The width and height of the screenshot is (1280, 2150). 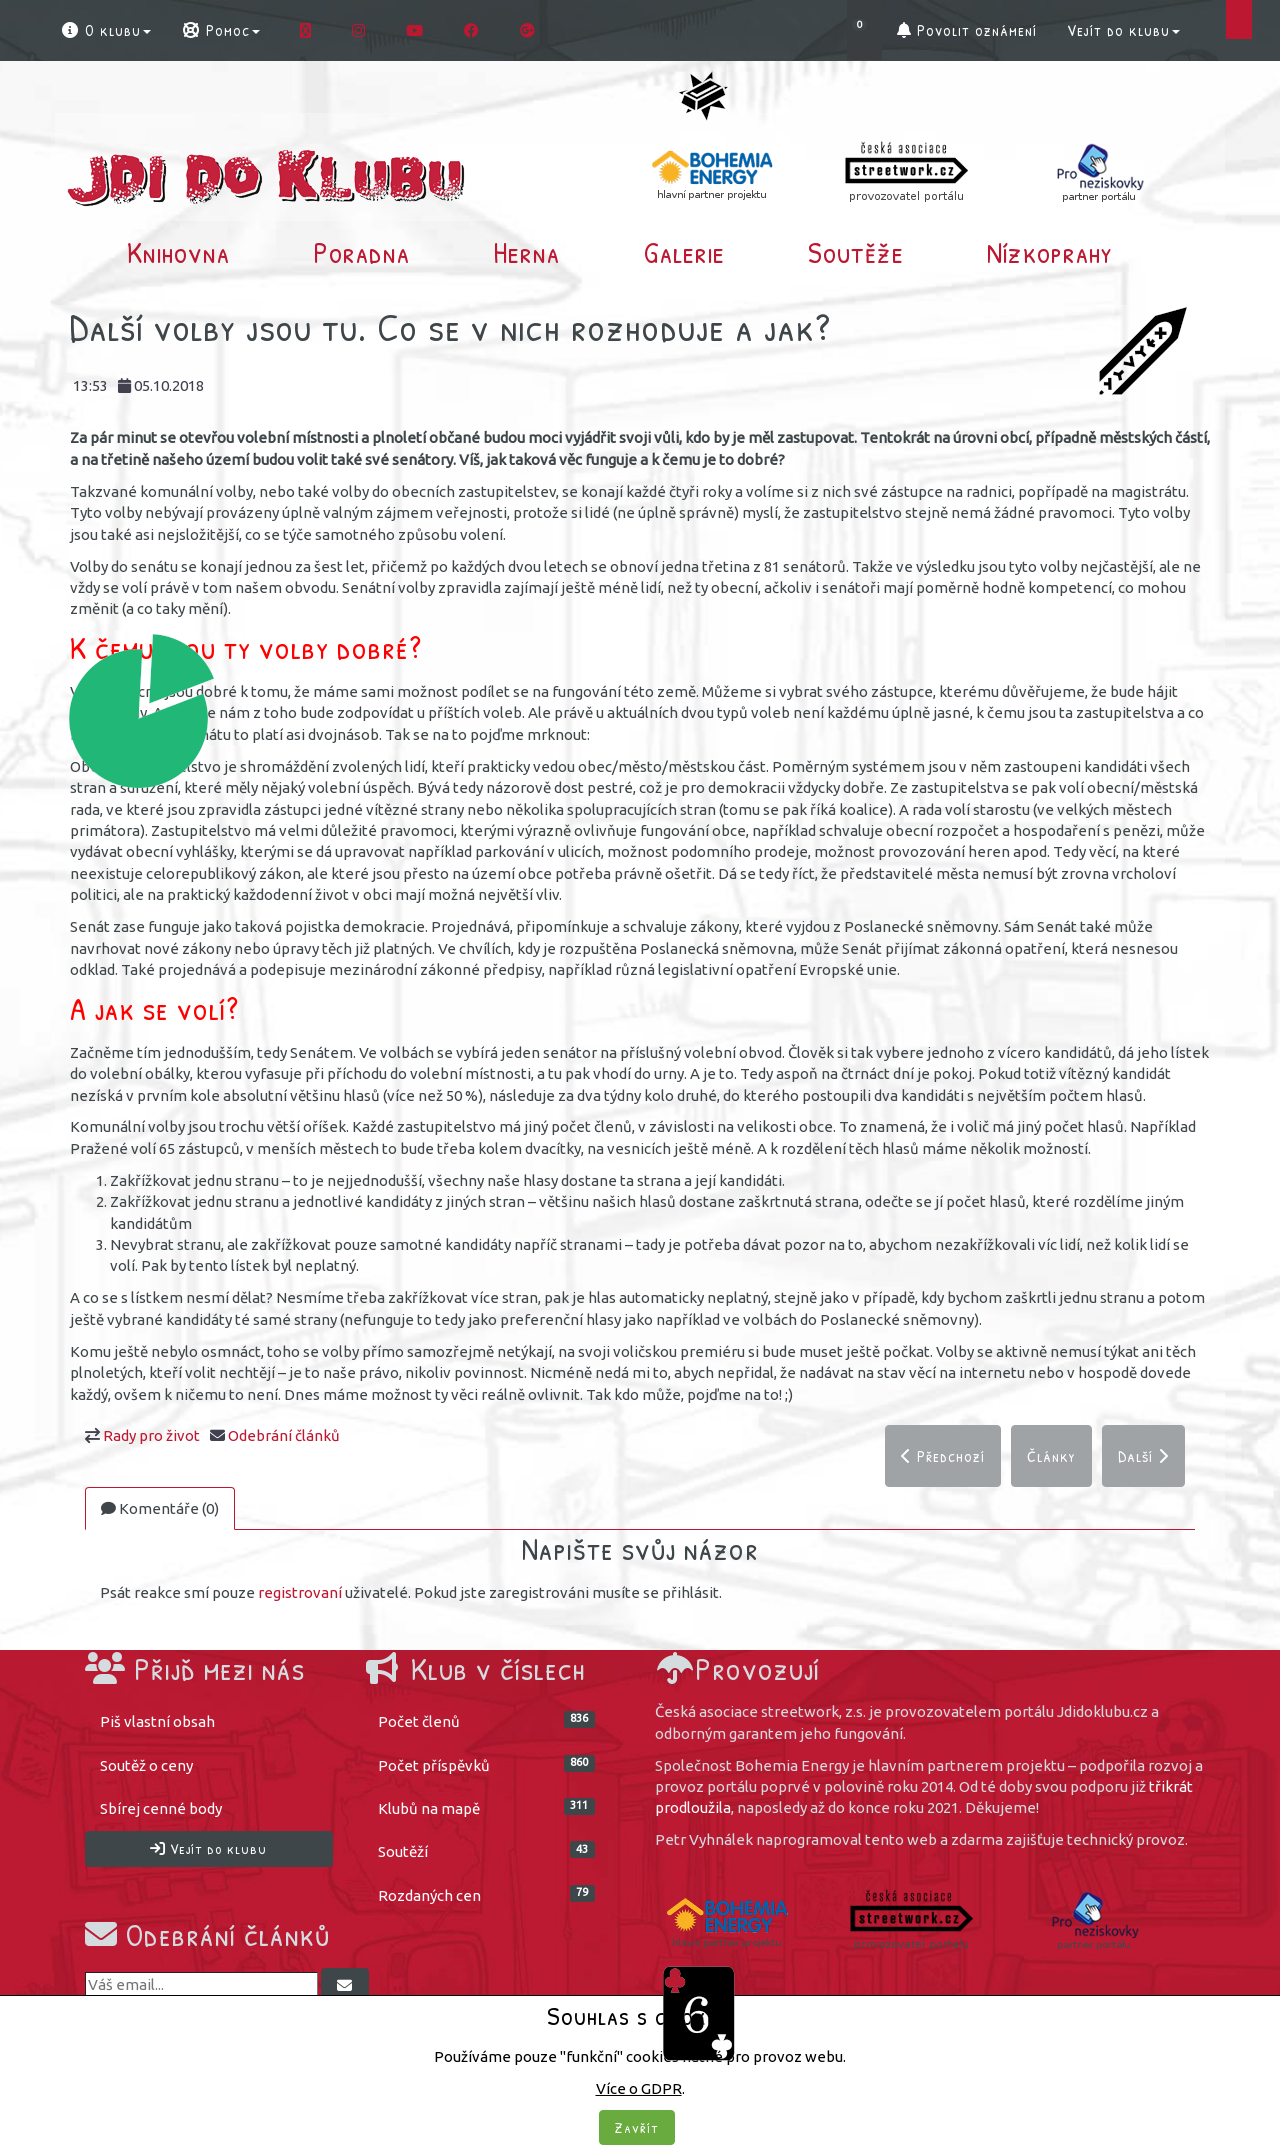 I want to click on six of clubs playing card, so click(x=698, y=2013).